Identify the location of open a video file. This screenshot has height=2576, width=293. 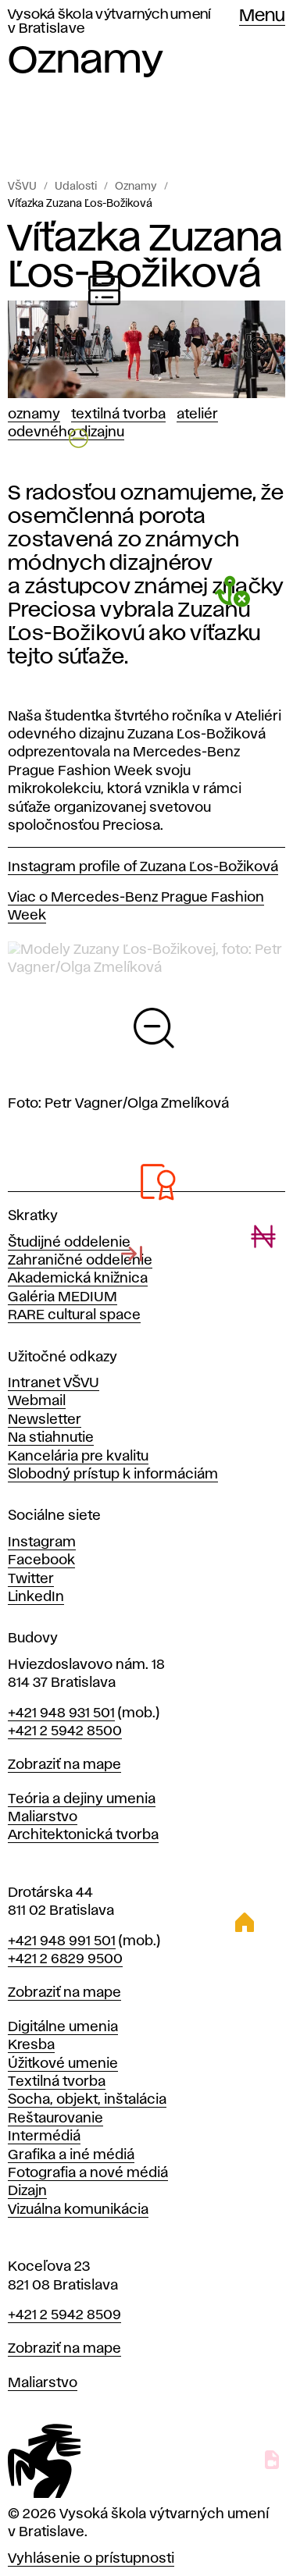
(272, 2460).